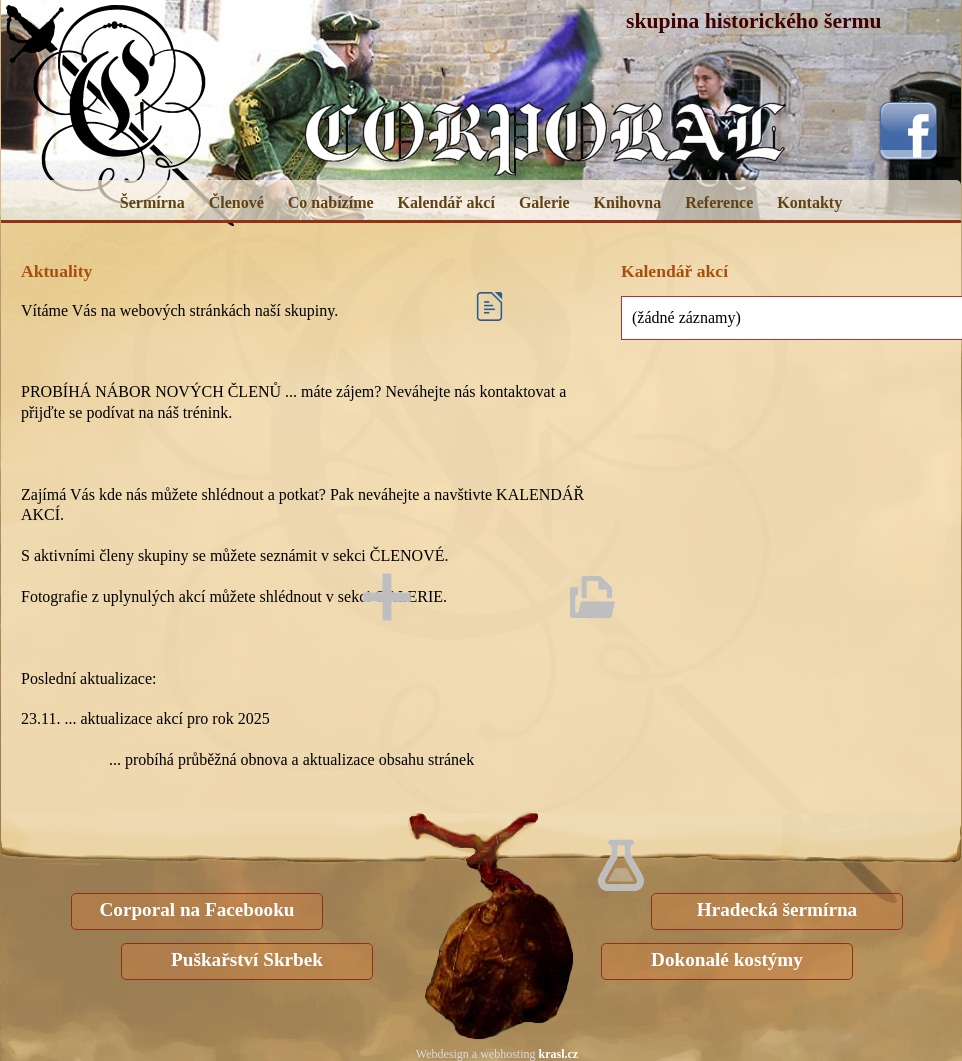  Describe the element at coordinates (489, 306) in the screenshot. I see `open LibreOffice Writer document editor` at that location.